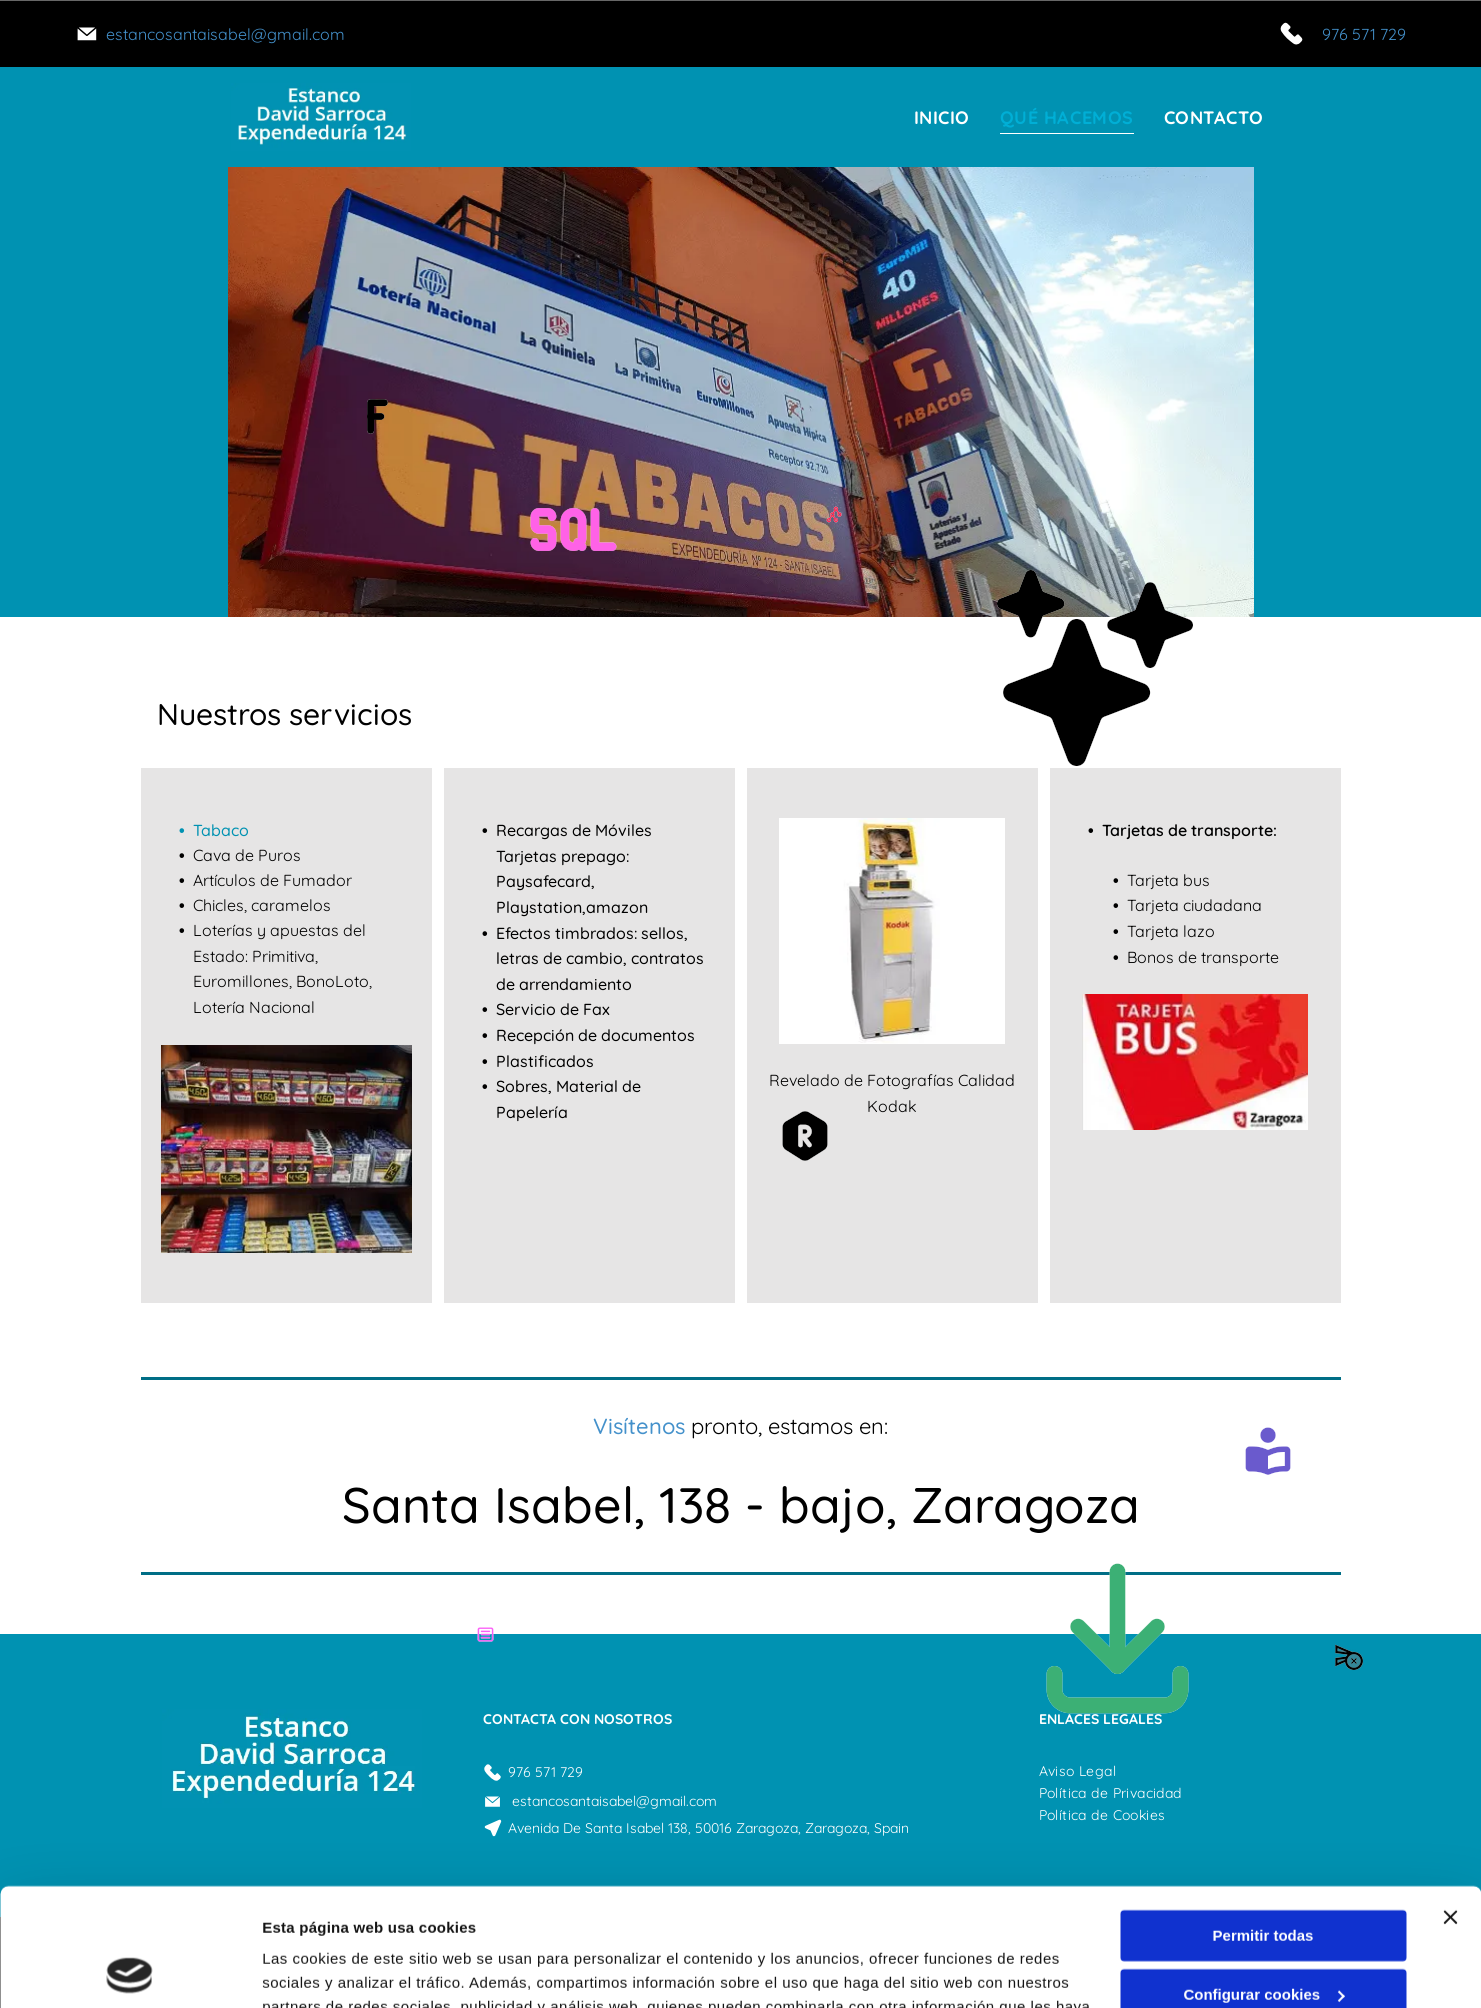 The height and width of the screenshot is (2008, 1481). Describe the element at coordinates (834, 514) in the screenshot. I see `view hierarchical data structure` at that location.